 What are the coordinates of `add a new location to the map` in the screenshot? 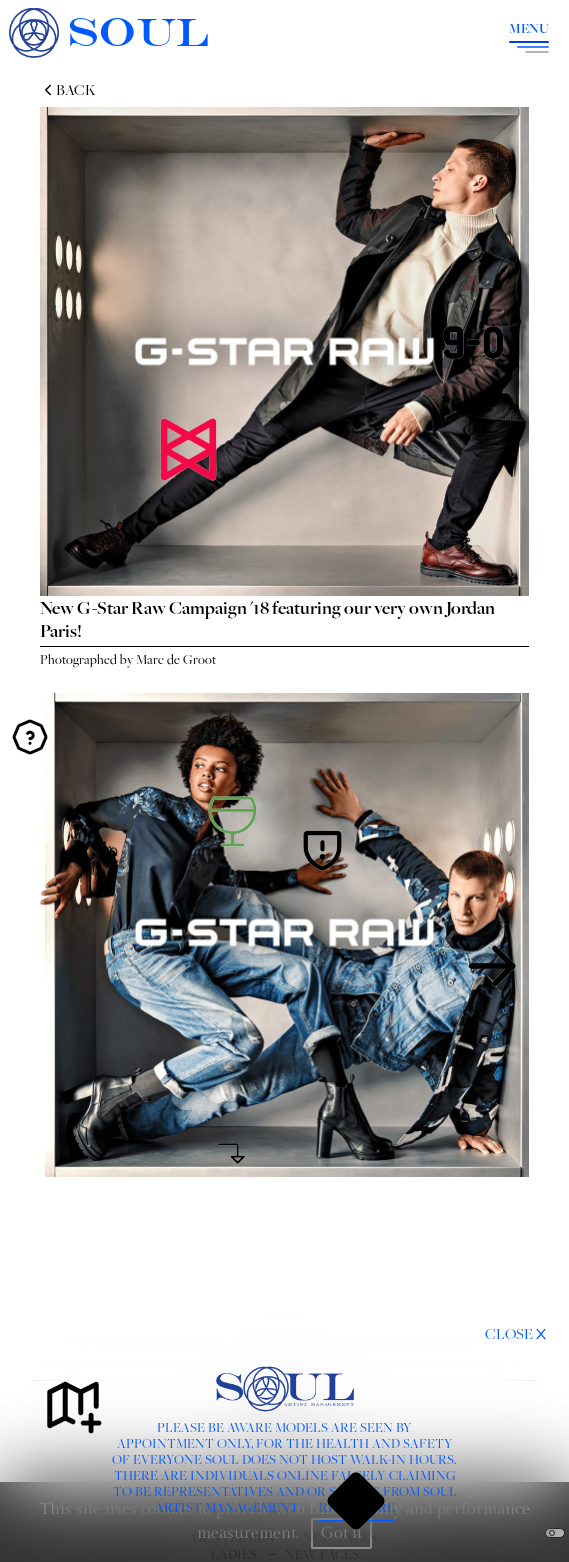 It's located at (73, 1405).